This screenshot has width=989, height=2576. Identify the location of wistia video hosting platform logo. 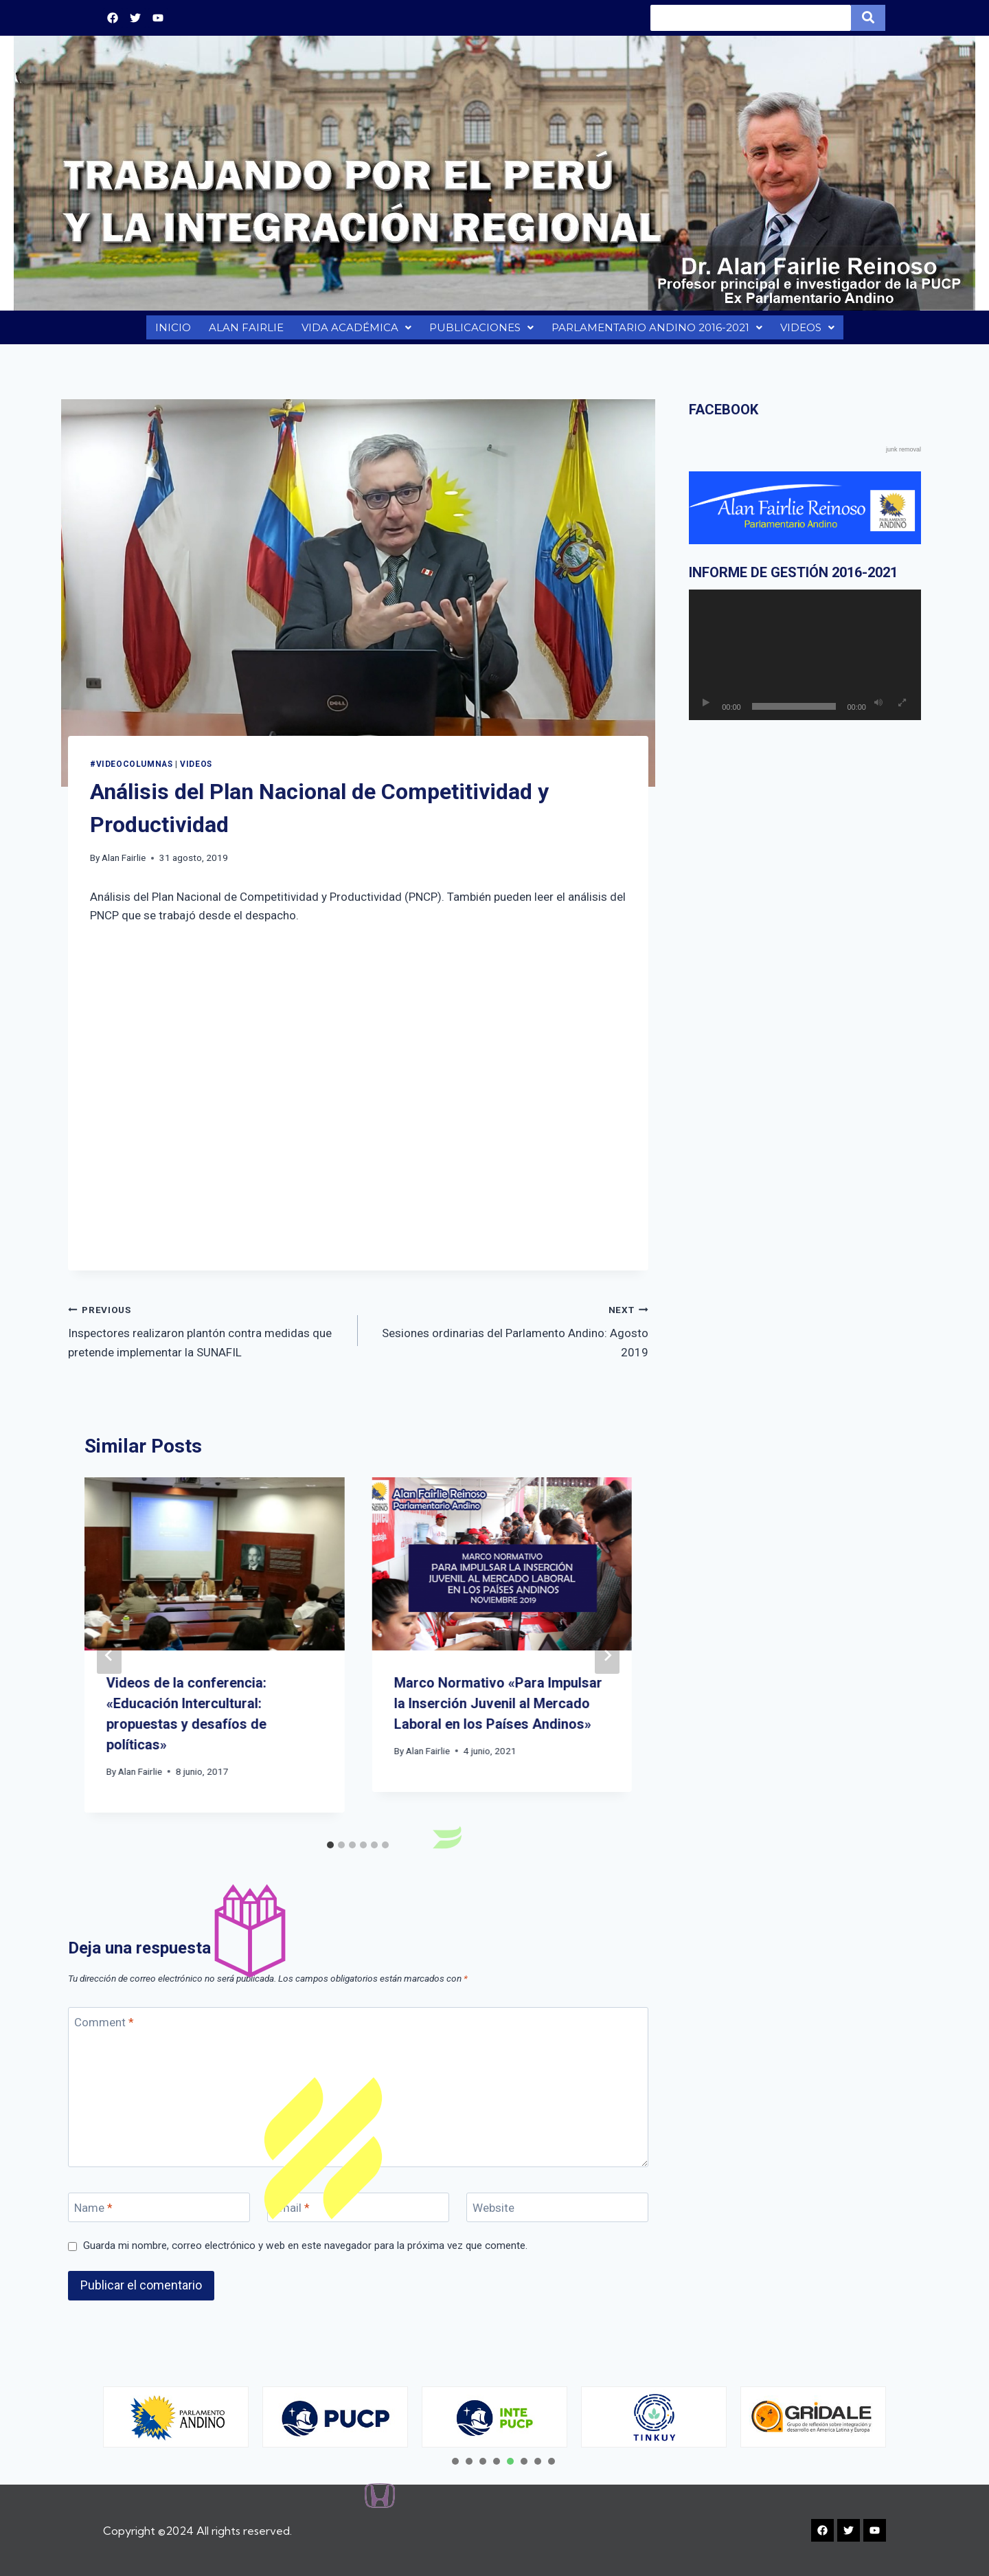
(447, 1837).